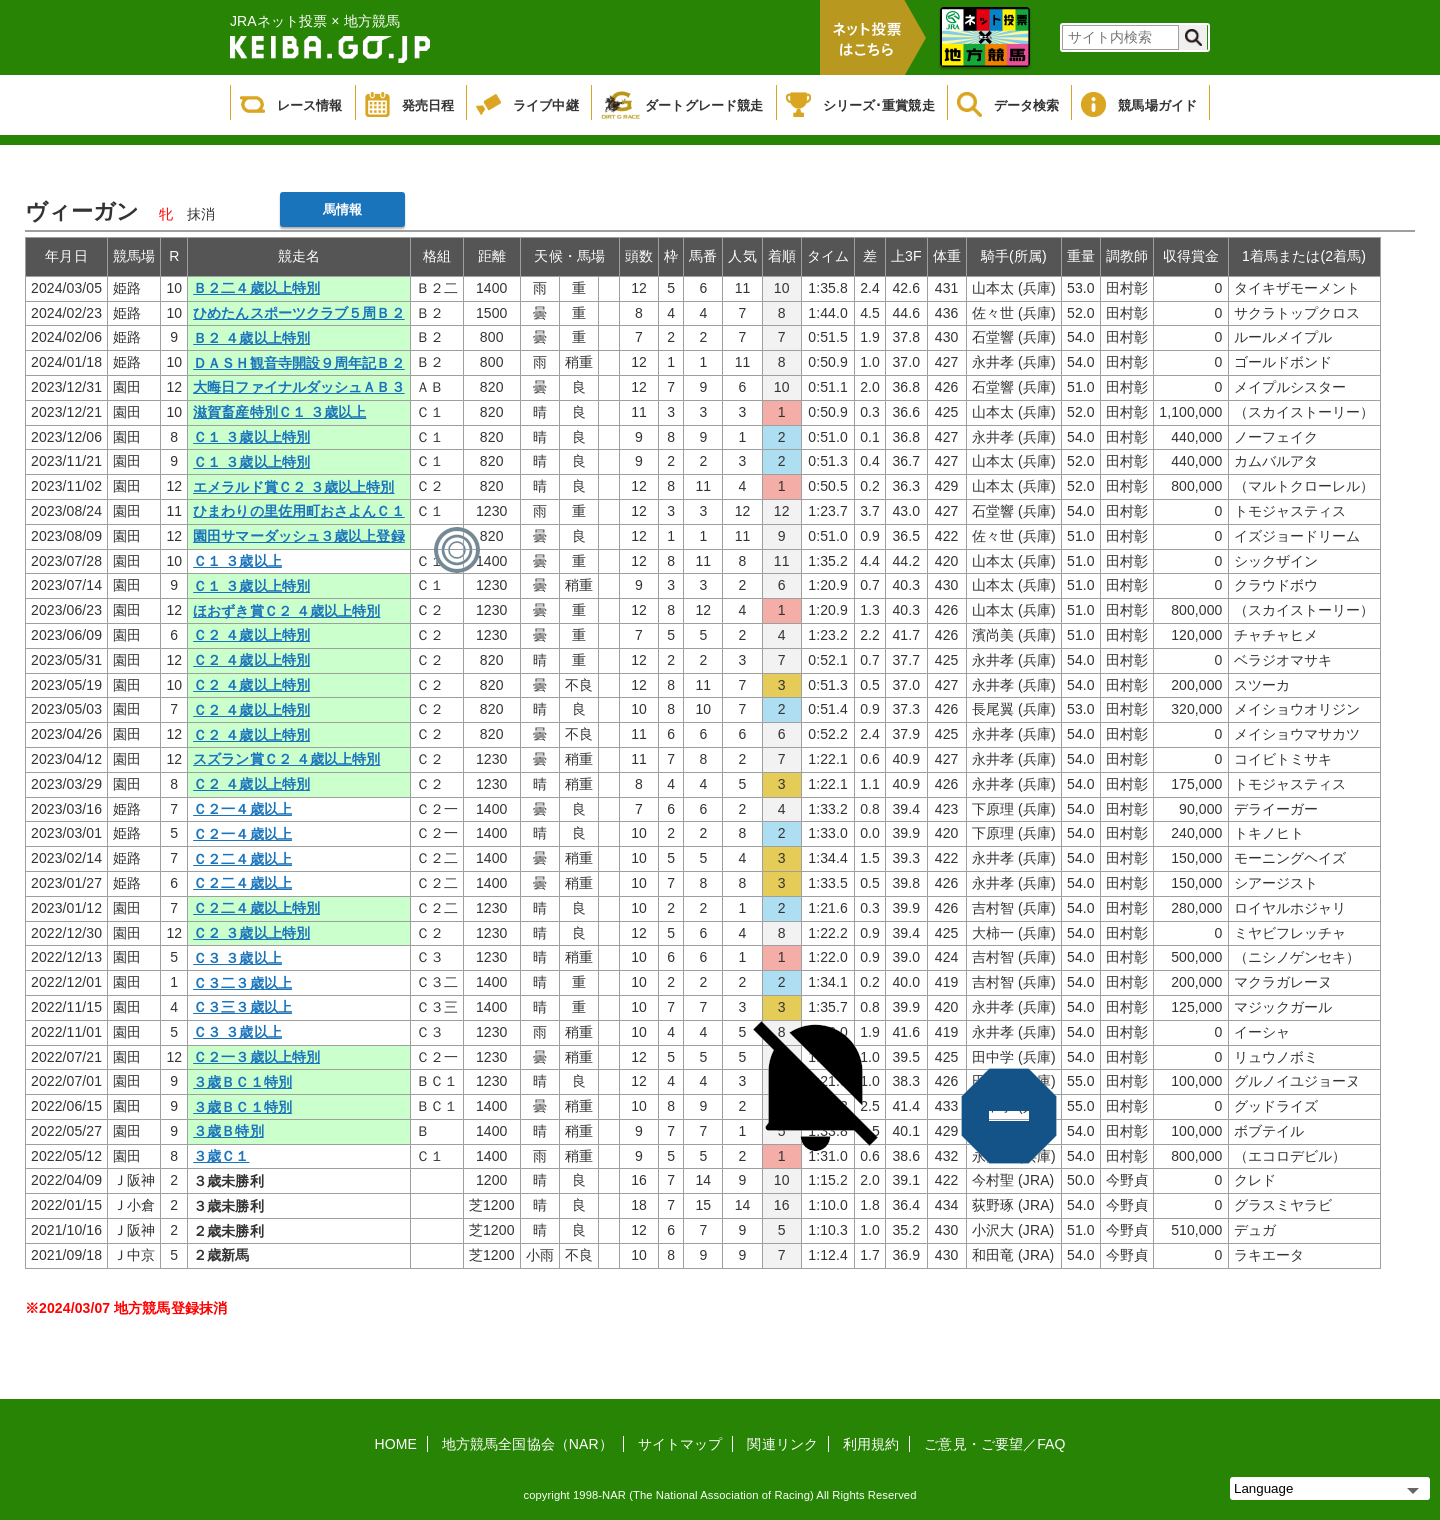 This screenshot has height=1520, width=1440. Describe the element at coordinates (1009, 1116) in the screenshot. I see `indicates spam or blocked content` at that location.